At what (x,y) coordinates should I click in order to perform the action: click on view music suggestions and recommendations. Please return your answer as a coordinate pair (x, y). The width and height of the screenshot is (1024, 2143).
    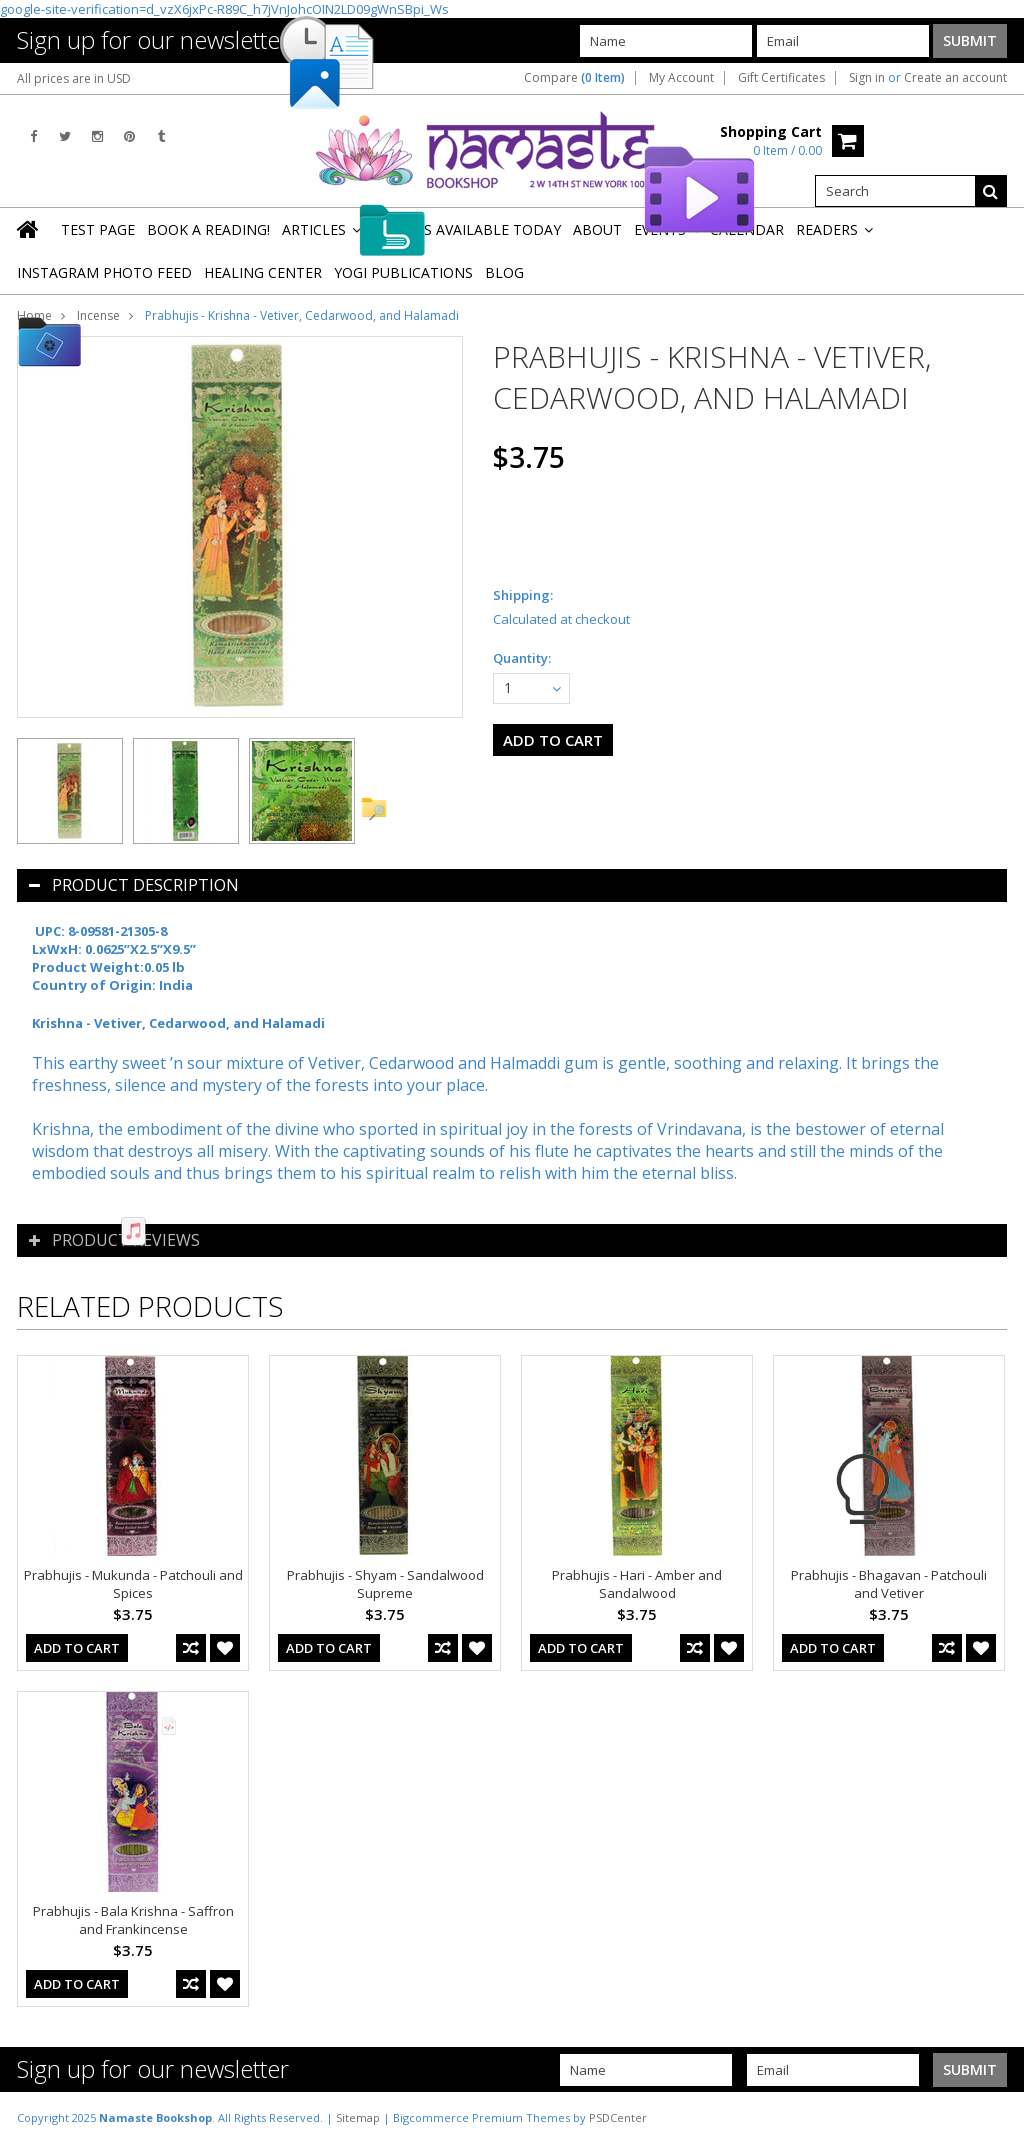
    Looking at the image, I should click on (863, 1489).